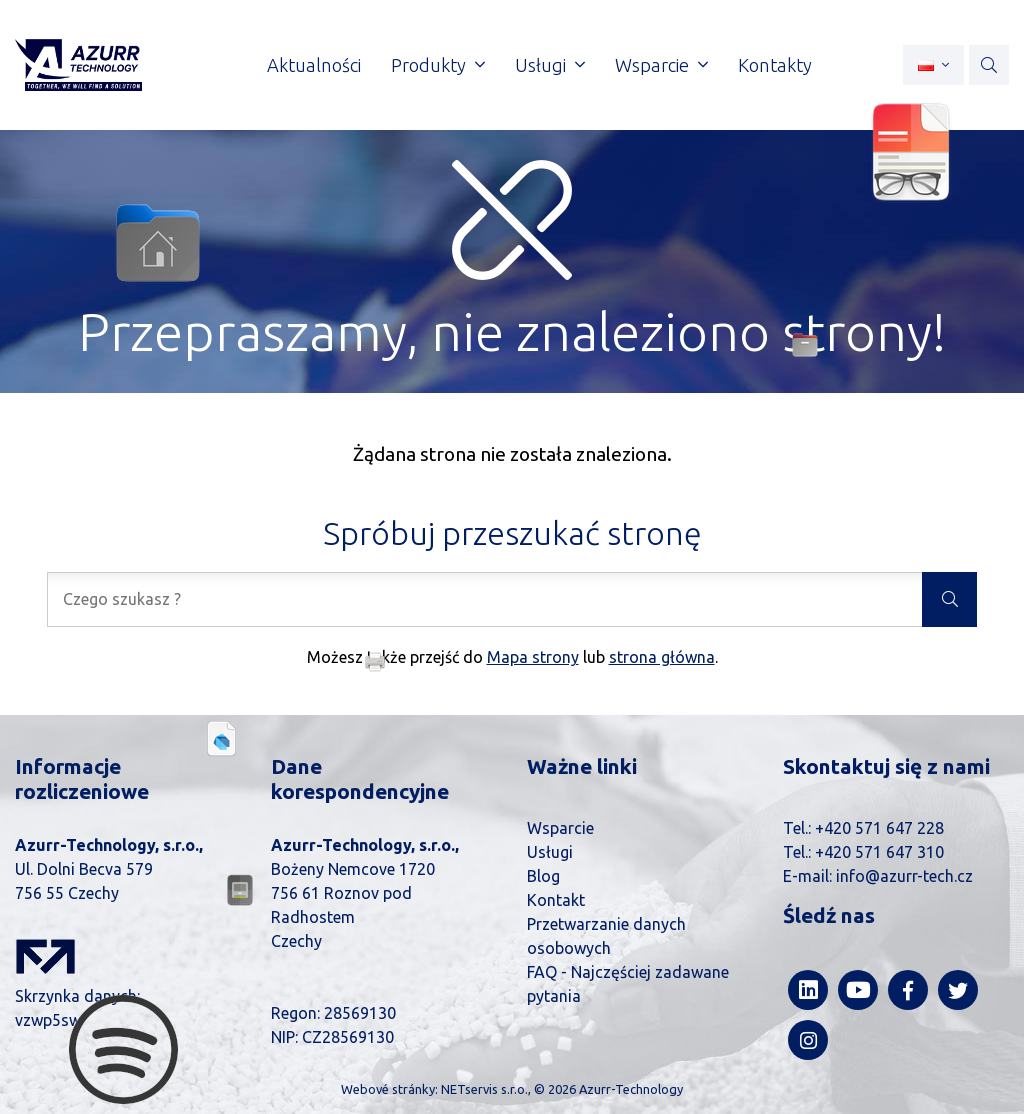 Image resolution: width=1024 pixels, height=1114 pixels. Describe the element at coordinates (240, 890) in the screenshot. I see `sega genesis 32x rom file` at that location.